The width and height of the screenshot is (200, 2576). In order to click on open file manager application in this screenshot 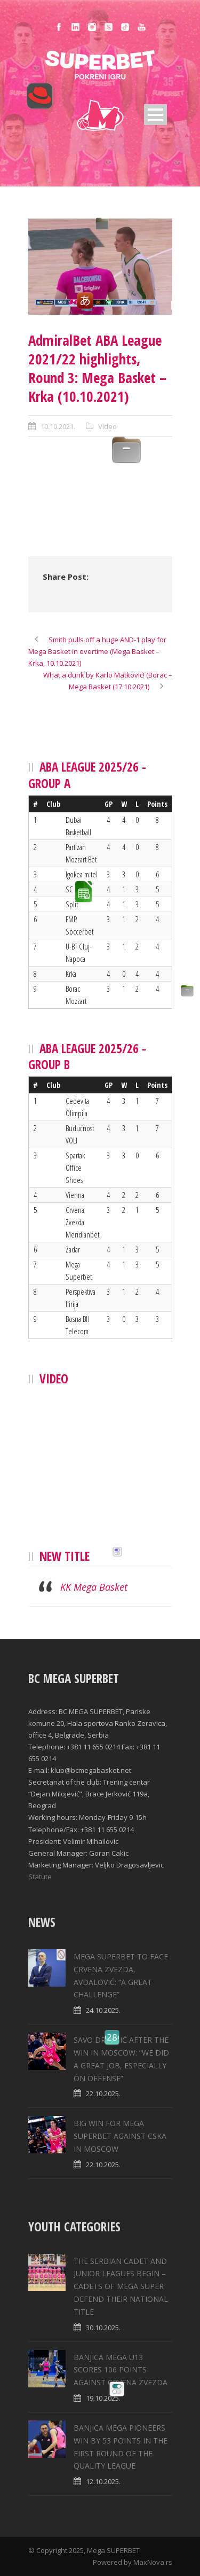, I will do `click(126, 450)`.